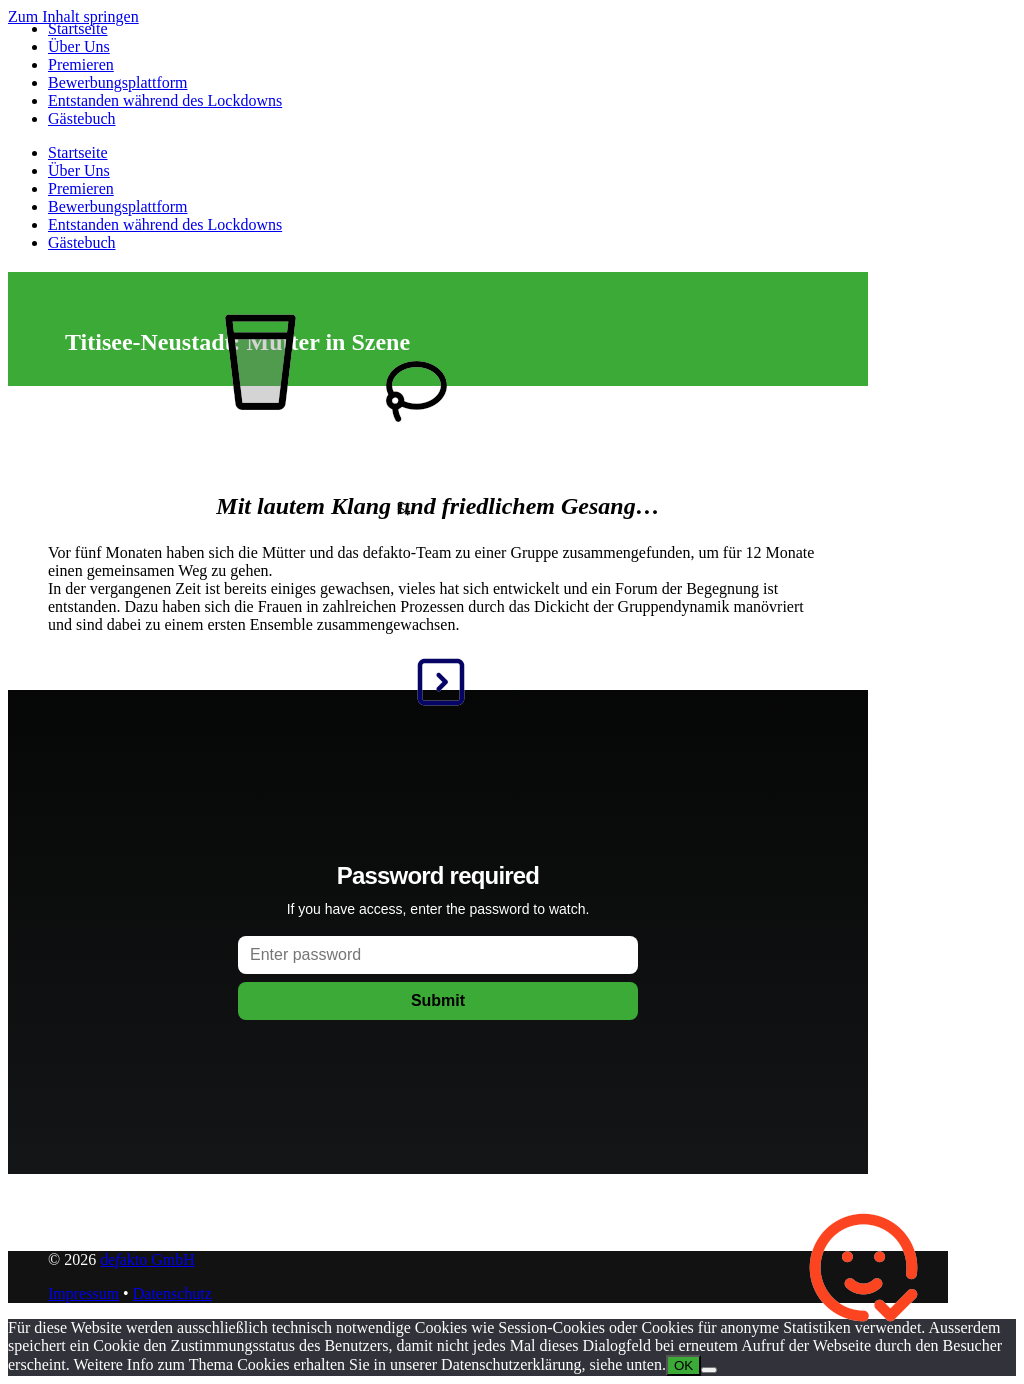  Describe the element at coordinates (441, 682) in the screenshot. I see `navigate to the next item or page` at that location.